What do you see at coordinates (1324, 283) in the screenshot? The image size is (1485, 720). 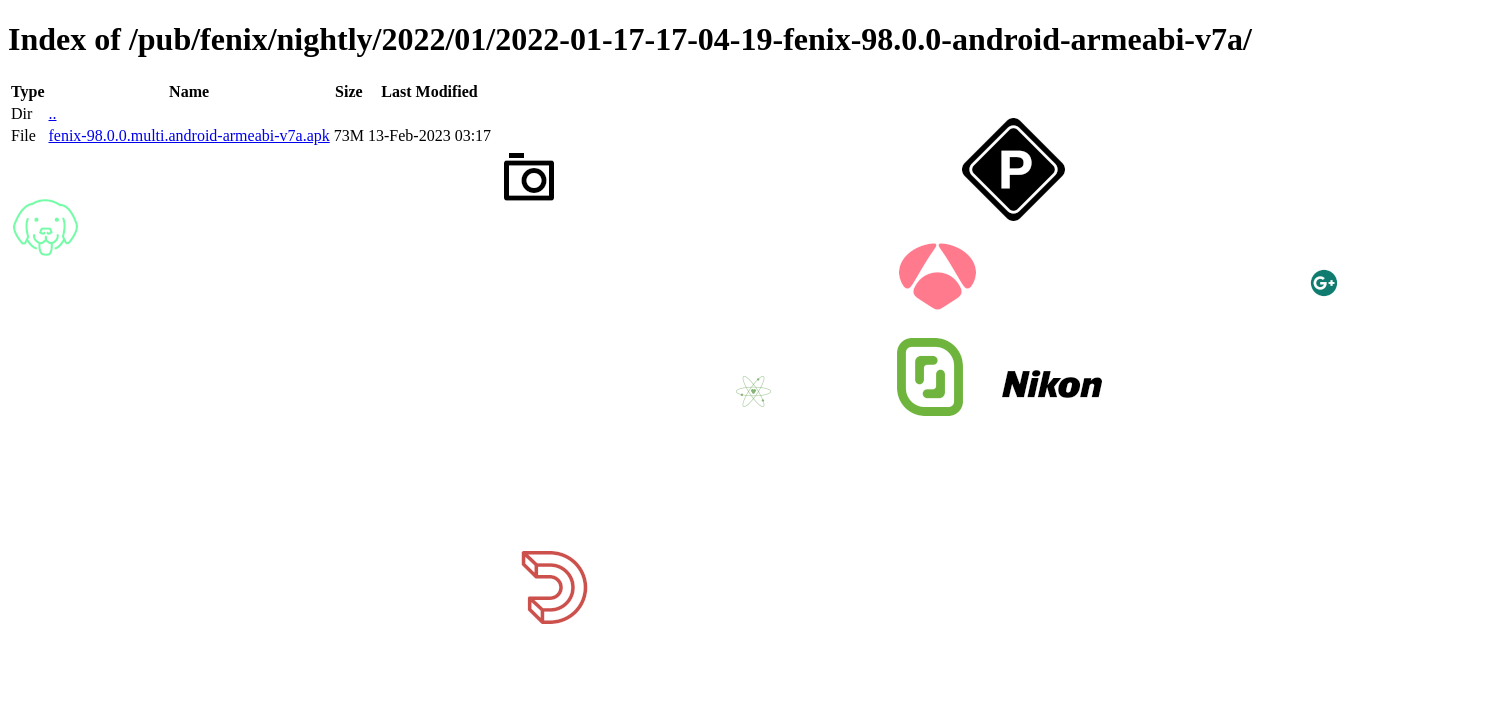 I see `share to Google+` at bounding box center [1324, 283].